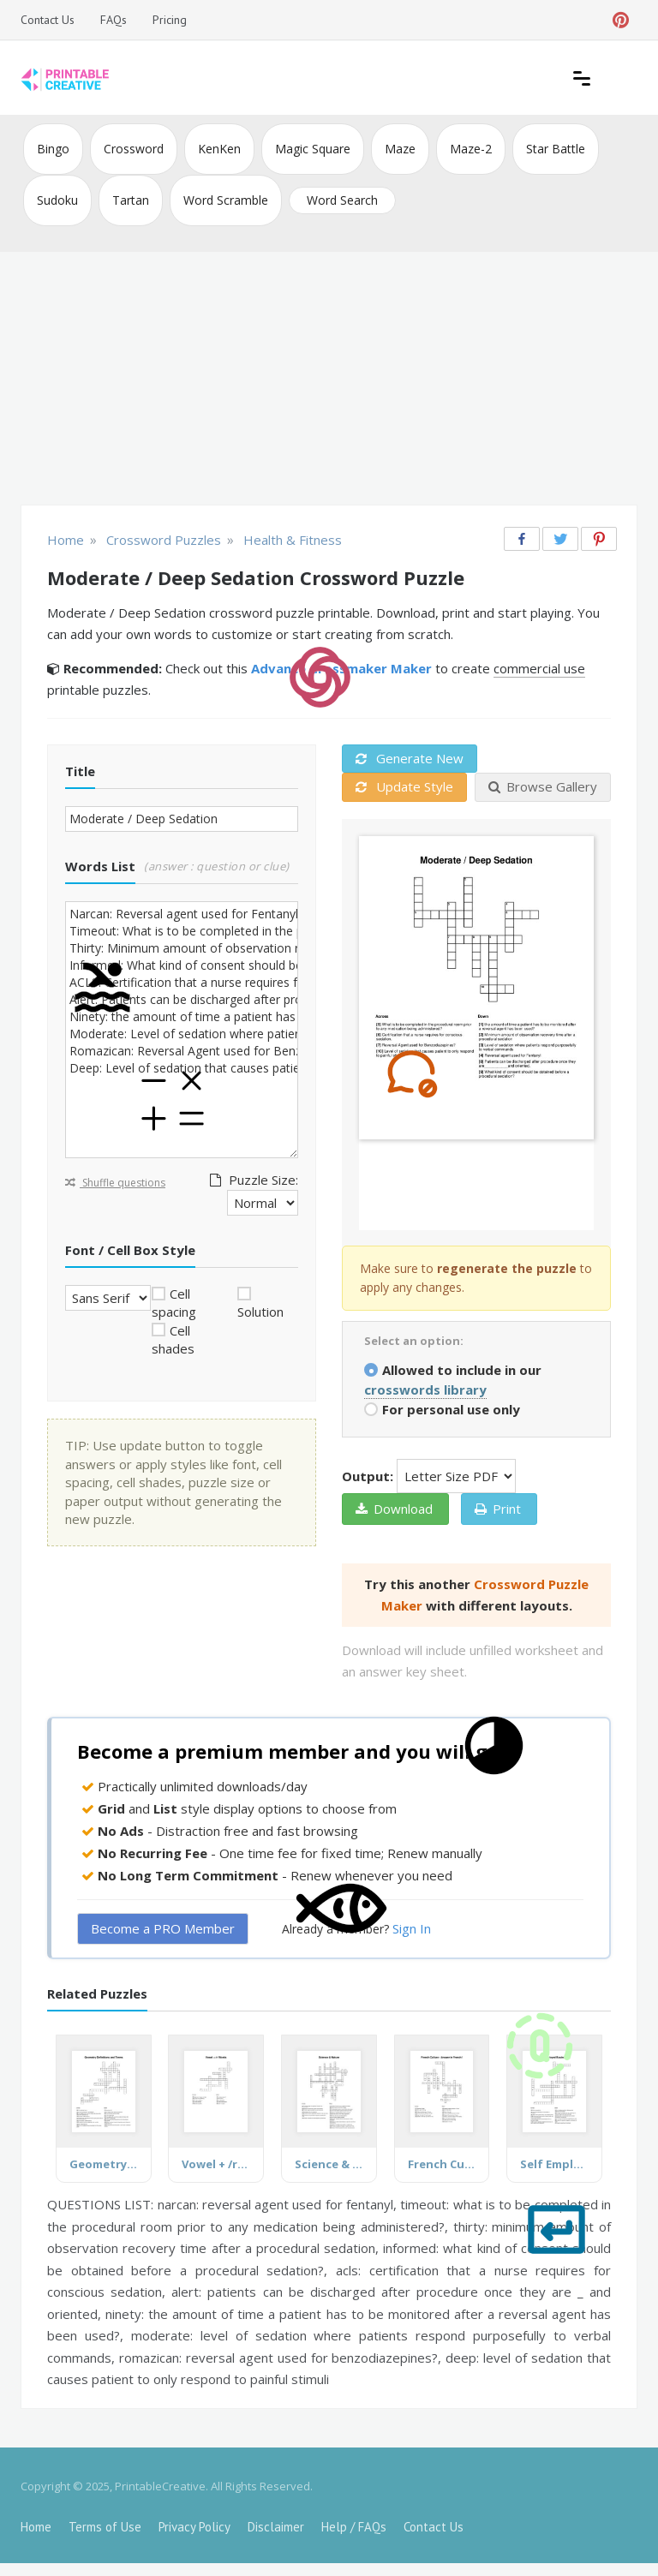  I want to click on indicates swimming pool amenity available, so click(102, 987).